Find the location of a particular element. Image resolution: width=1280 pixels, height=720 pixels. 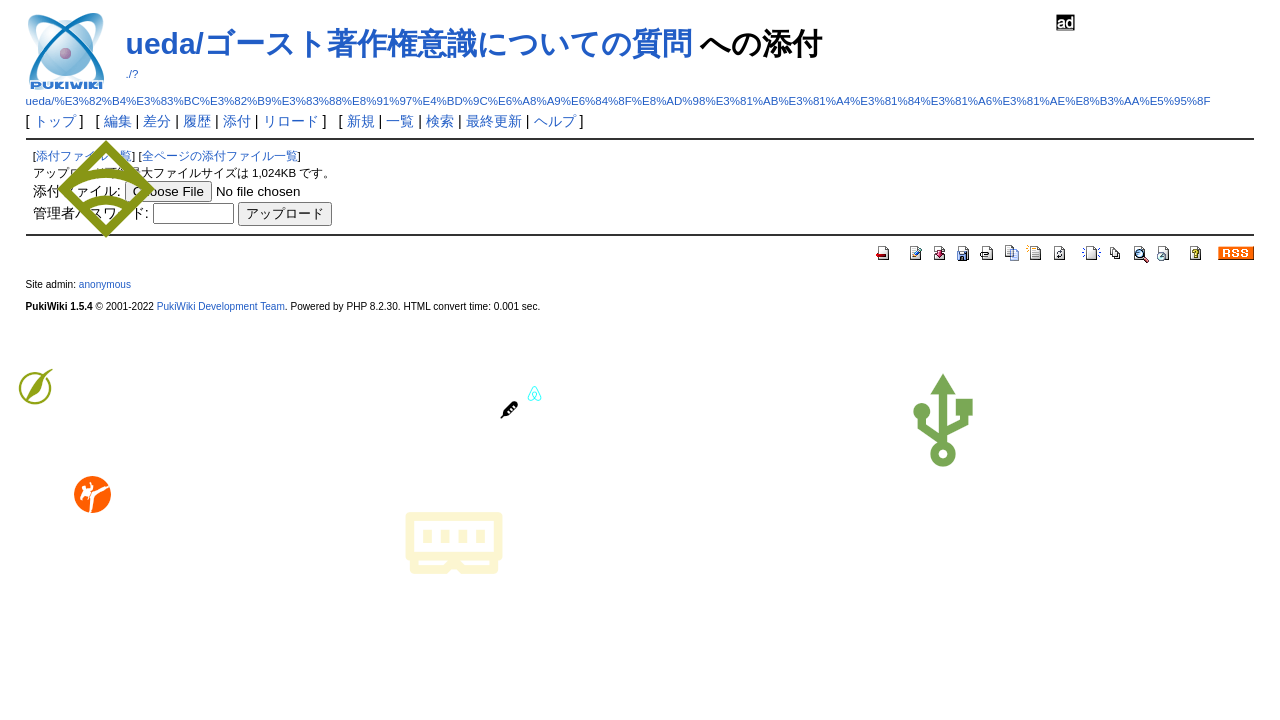

view system RAM or memory status is located at coordinates (454, 543).